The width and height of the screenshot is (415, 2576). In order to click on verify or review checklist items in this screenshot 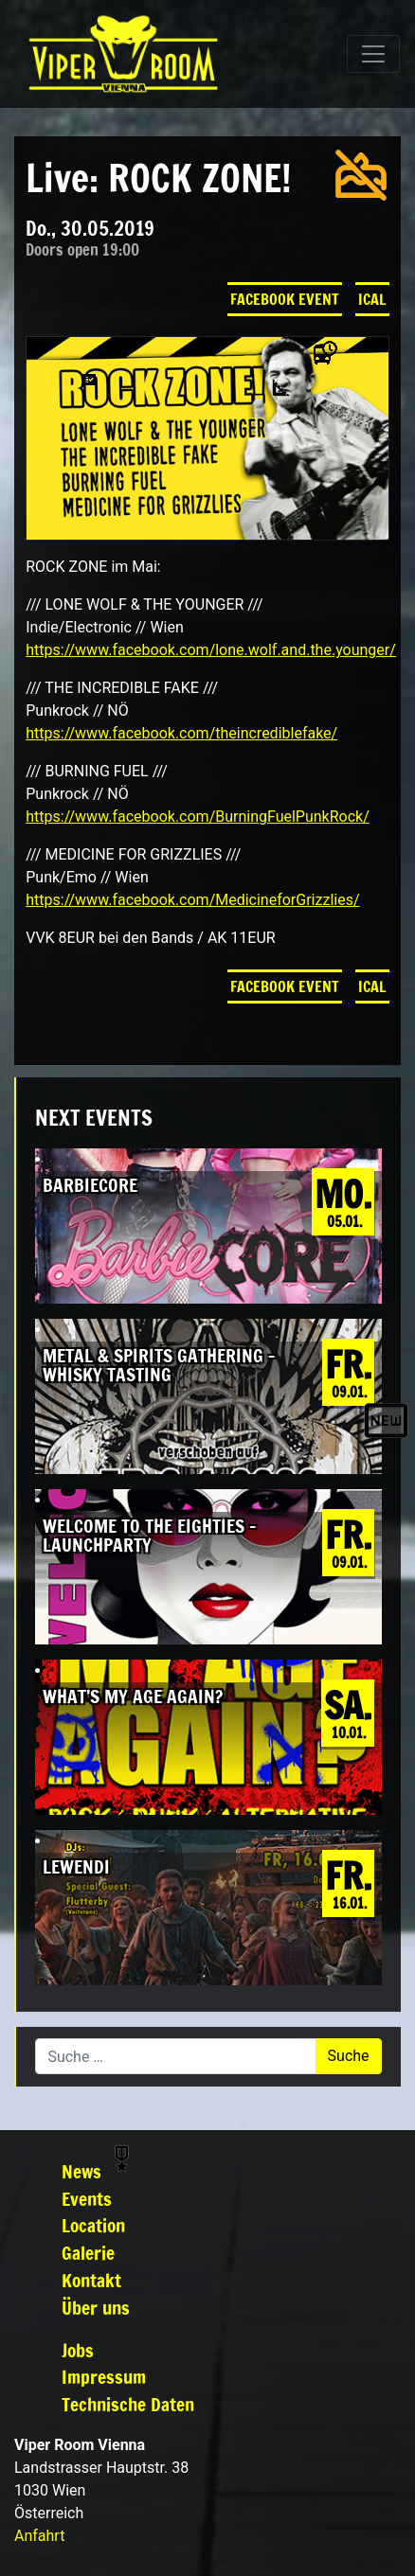, I will do `click(89, 380)`.